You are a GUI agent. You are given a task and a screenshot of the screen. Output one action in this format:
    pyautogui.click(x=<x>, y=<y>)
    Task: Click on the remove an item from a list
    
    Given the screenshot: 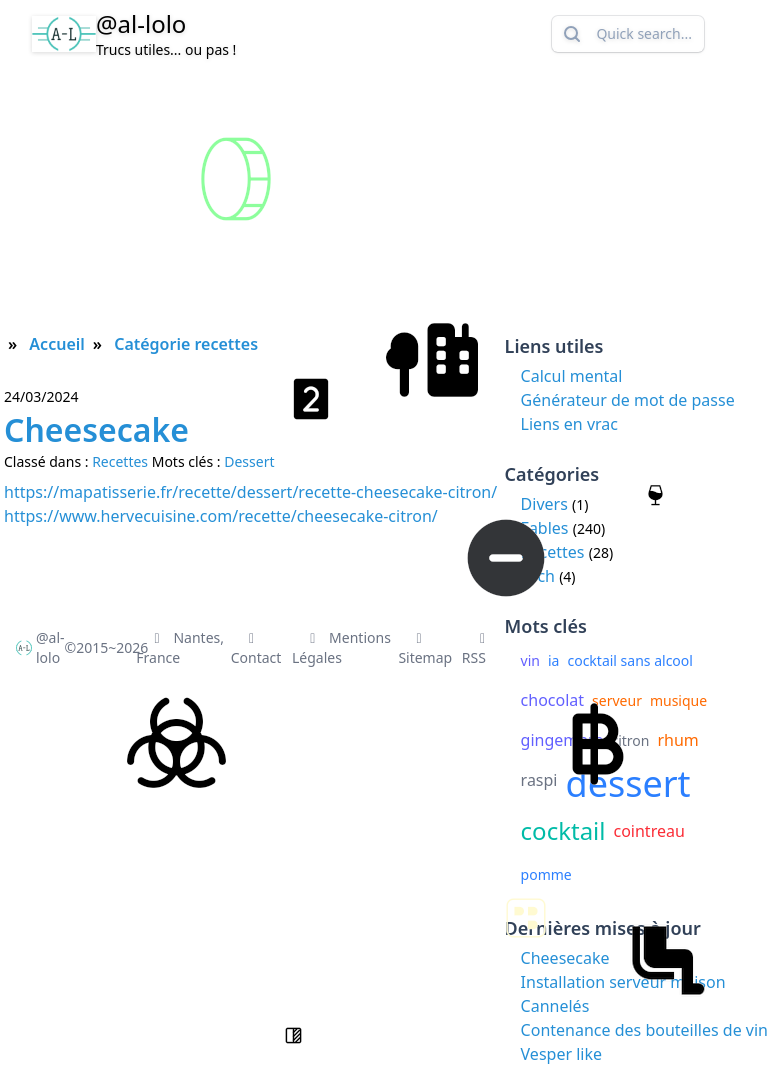 What is the action you would take?
    pyautogui.click(x=506, y=558)
    